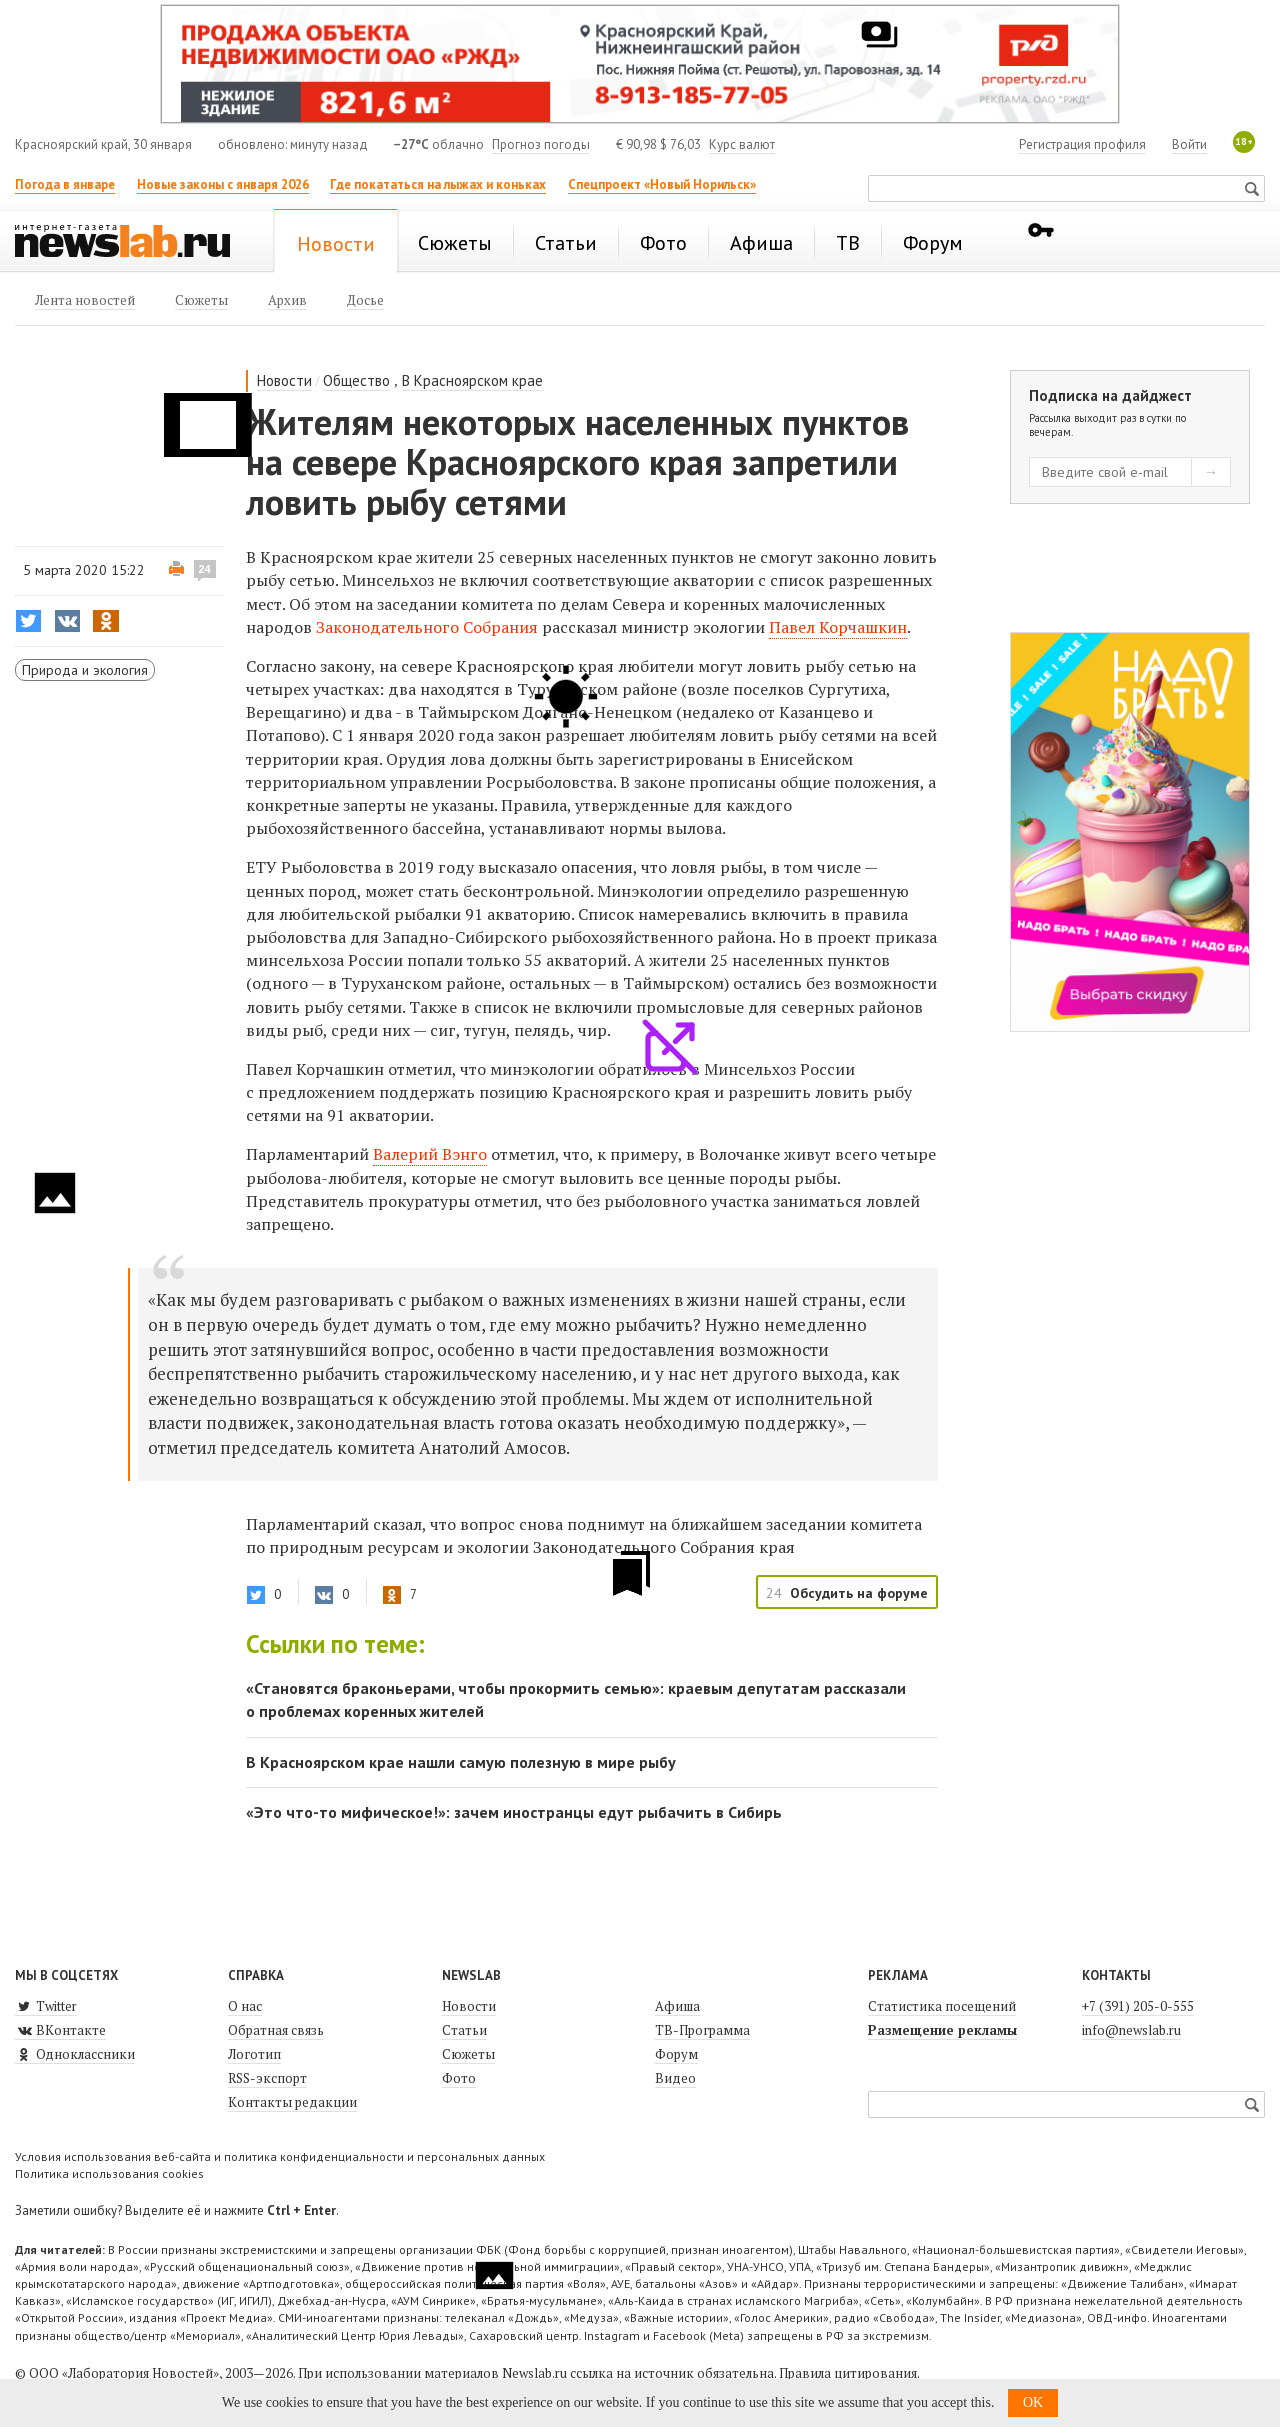 This screenshot has height=2427, width=1280. What do you see at coordinates (1041, 230) in the screenshot?
I see `access VPN or secure connection settings` at bounding box center [1041, 230].